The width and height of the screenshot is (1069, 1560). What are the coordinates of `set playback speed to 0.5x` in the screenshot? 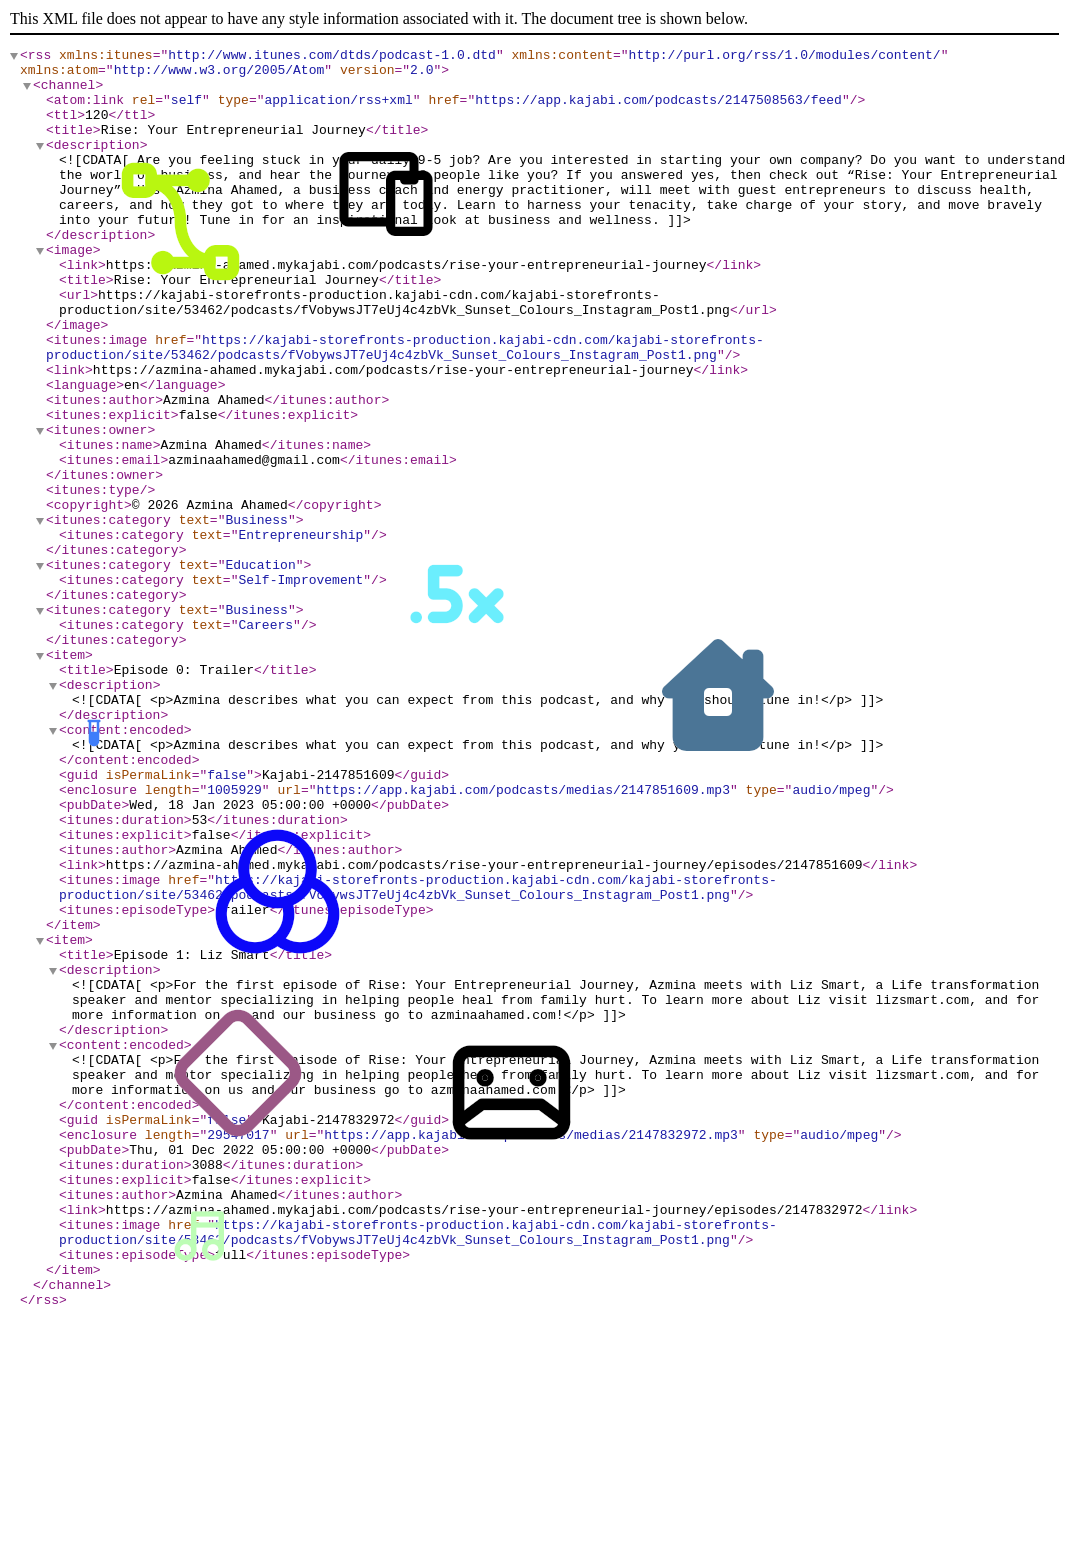 It's located at (457, 594).